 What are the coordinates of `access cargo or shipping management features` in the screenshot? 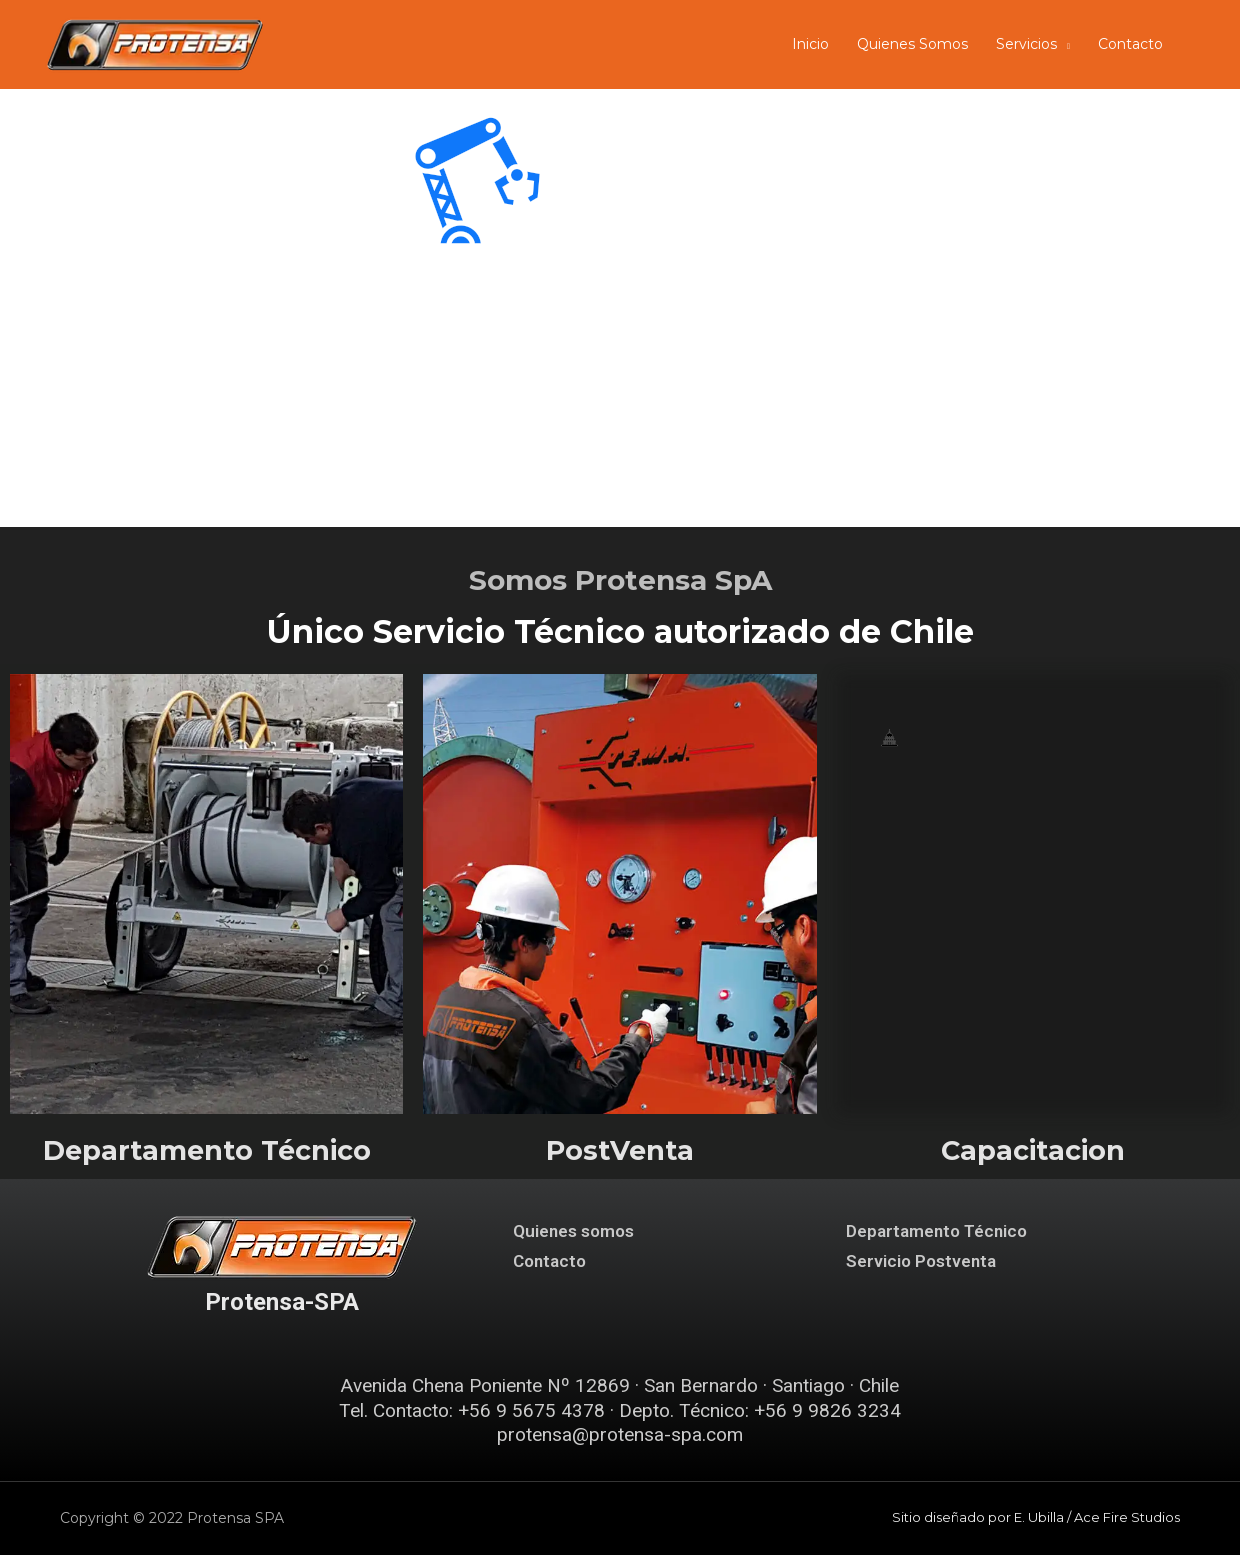 It's located at (477, 180).